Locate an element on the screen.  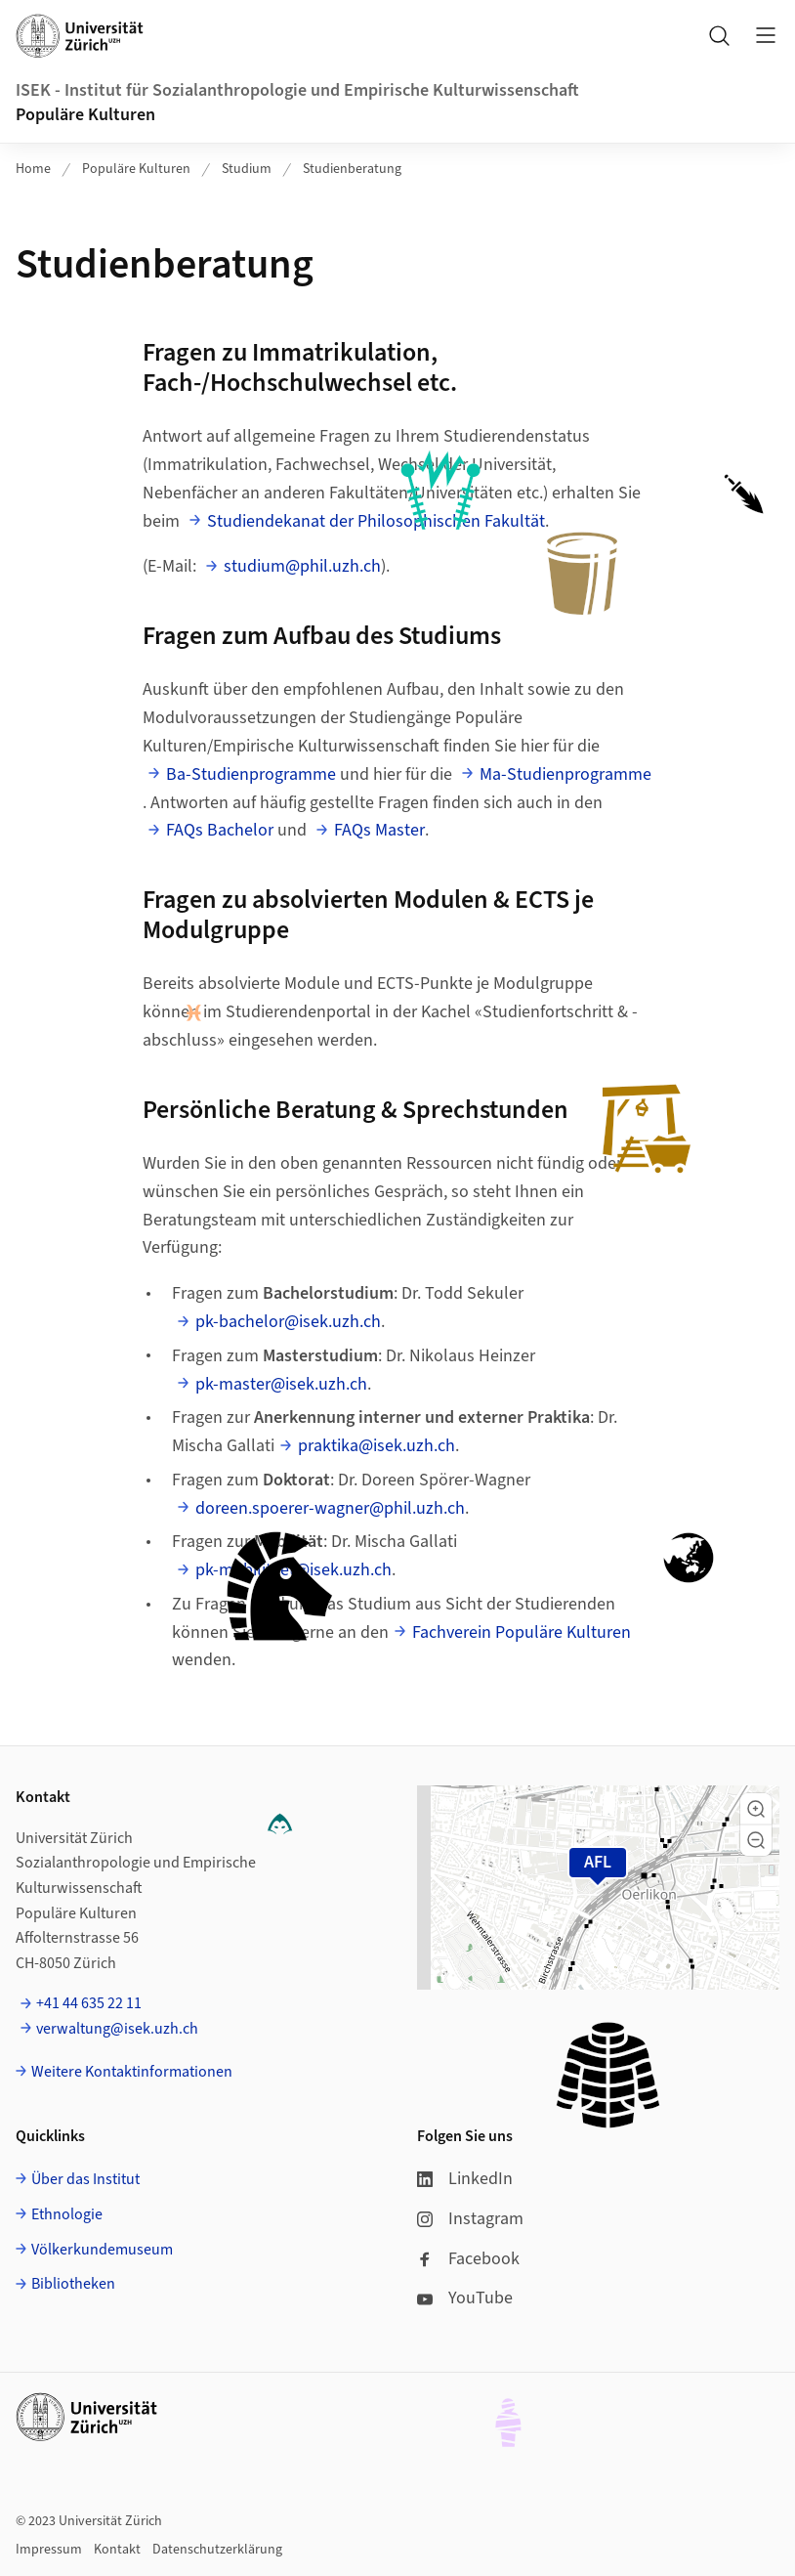
indicates injured or wounded status is located at coordinates (509, 2423).